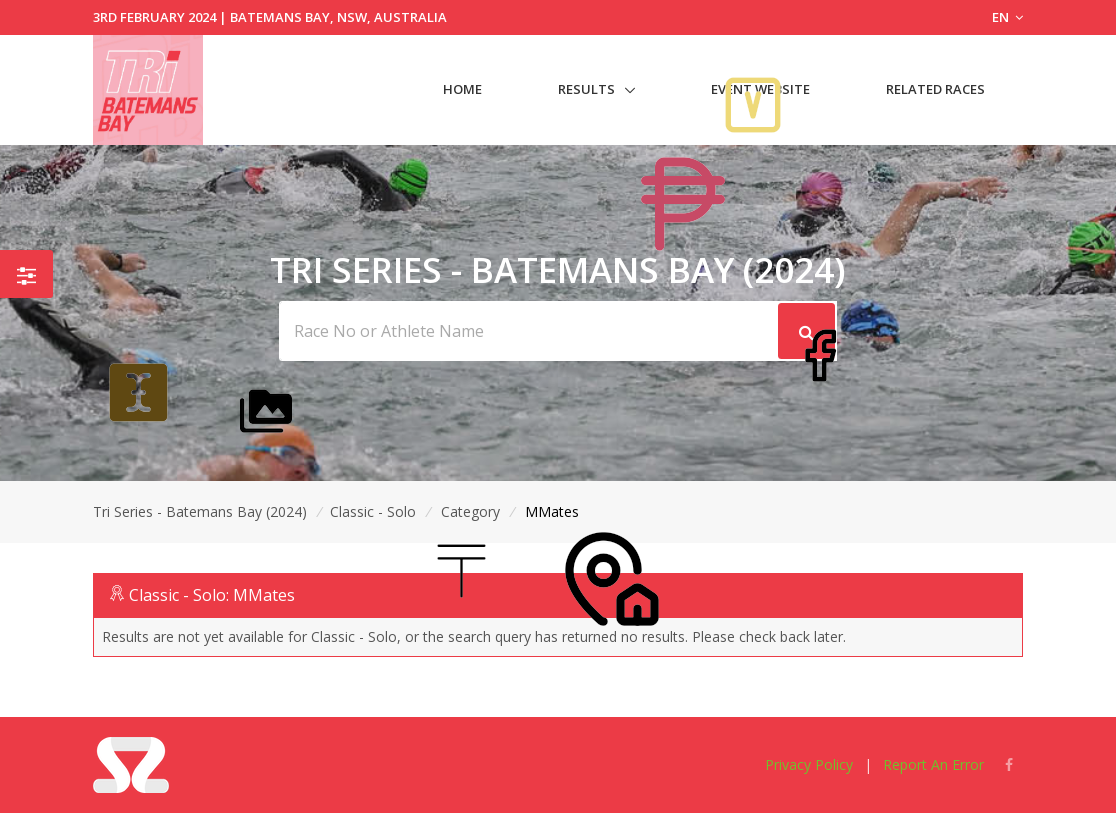 This screenshot has height=813, width=1116. Describe the element at coordinates (266, 411) in the screenshot. I see `access your photo library` at that location.